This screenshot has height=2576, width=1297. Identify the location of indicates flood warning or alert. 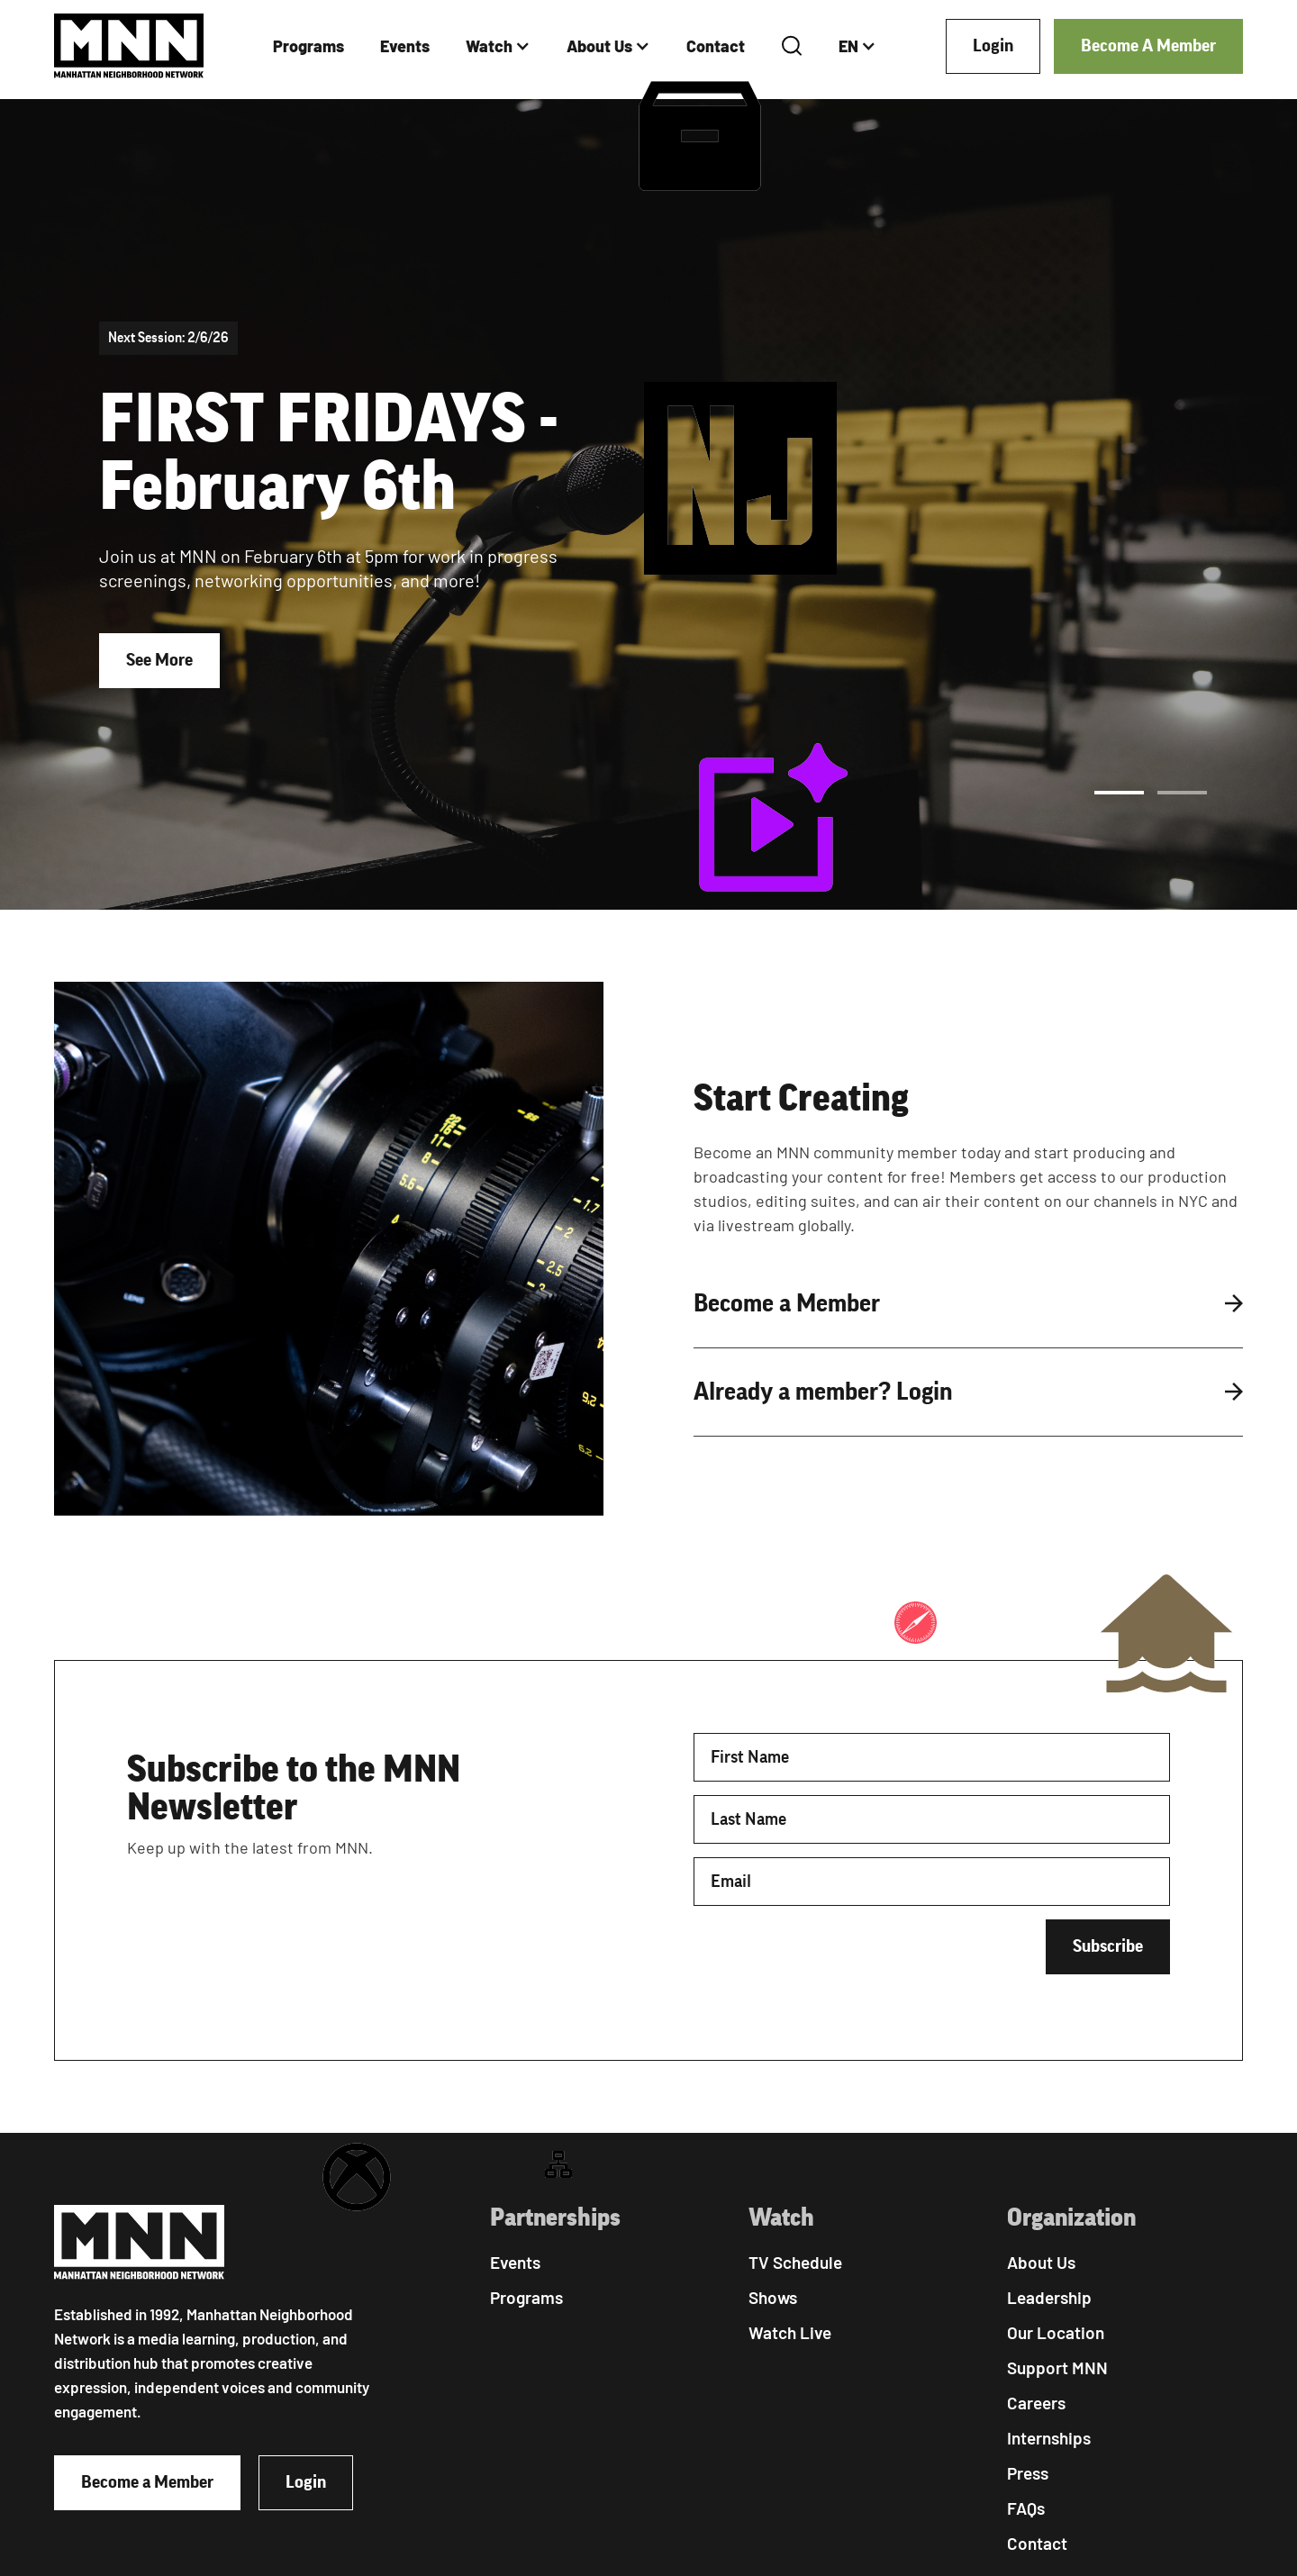
(1166, 1638).